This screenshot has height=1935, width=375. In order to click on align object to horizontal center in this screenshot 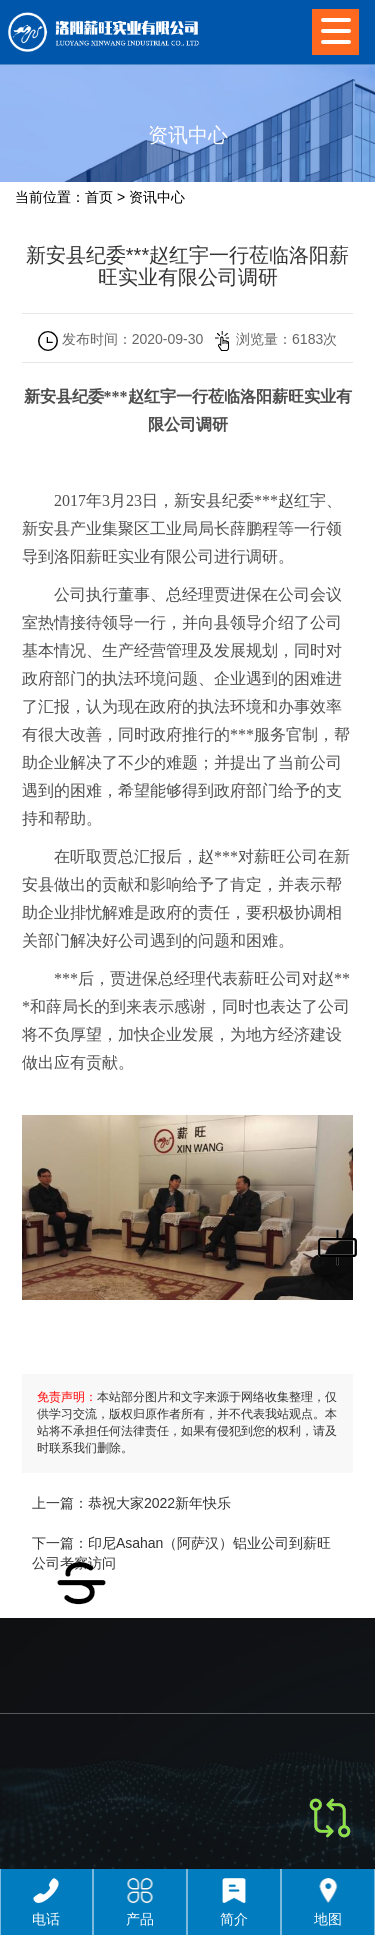, I will do `click(337, 1247)`.